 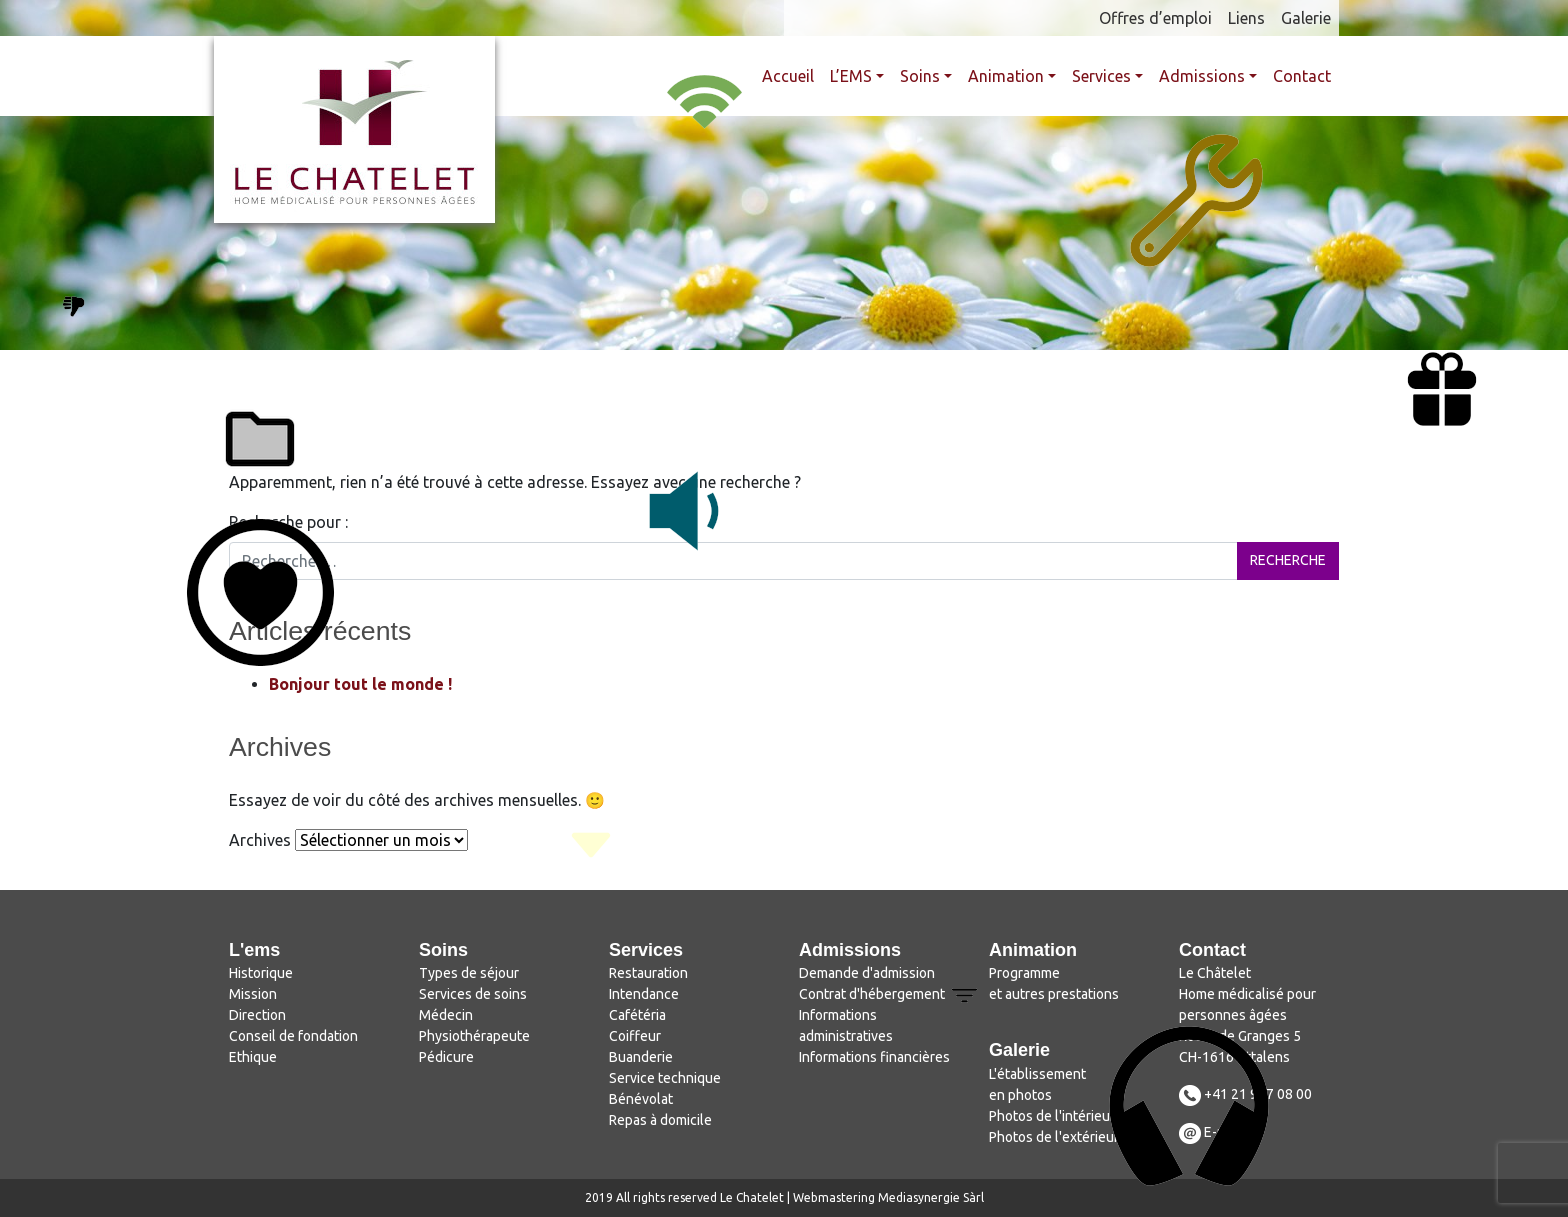 What do you see at coordinates (1196, 200) in the screenshot?
I see `access settings or configuration options` at bounding box center [1196, 200].